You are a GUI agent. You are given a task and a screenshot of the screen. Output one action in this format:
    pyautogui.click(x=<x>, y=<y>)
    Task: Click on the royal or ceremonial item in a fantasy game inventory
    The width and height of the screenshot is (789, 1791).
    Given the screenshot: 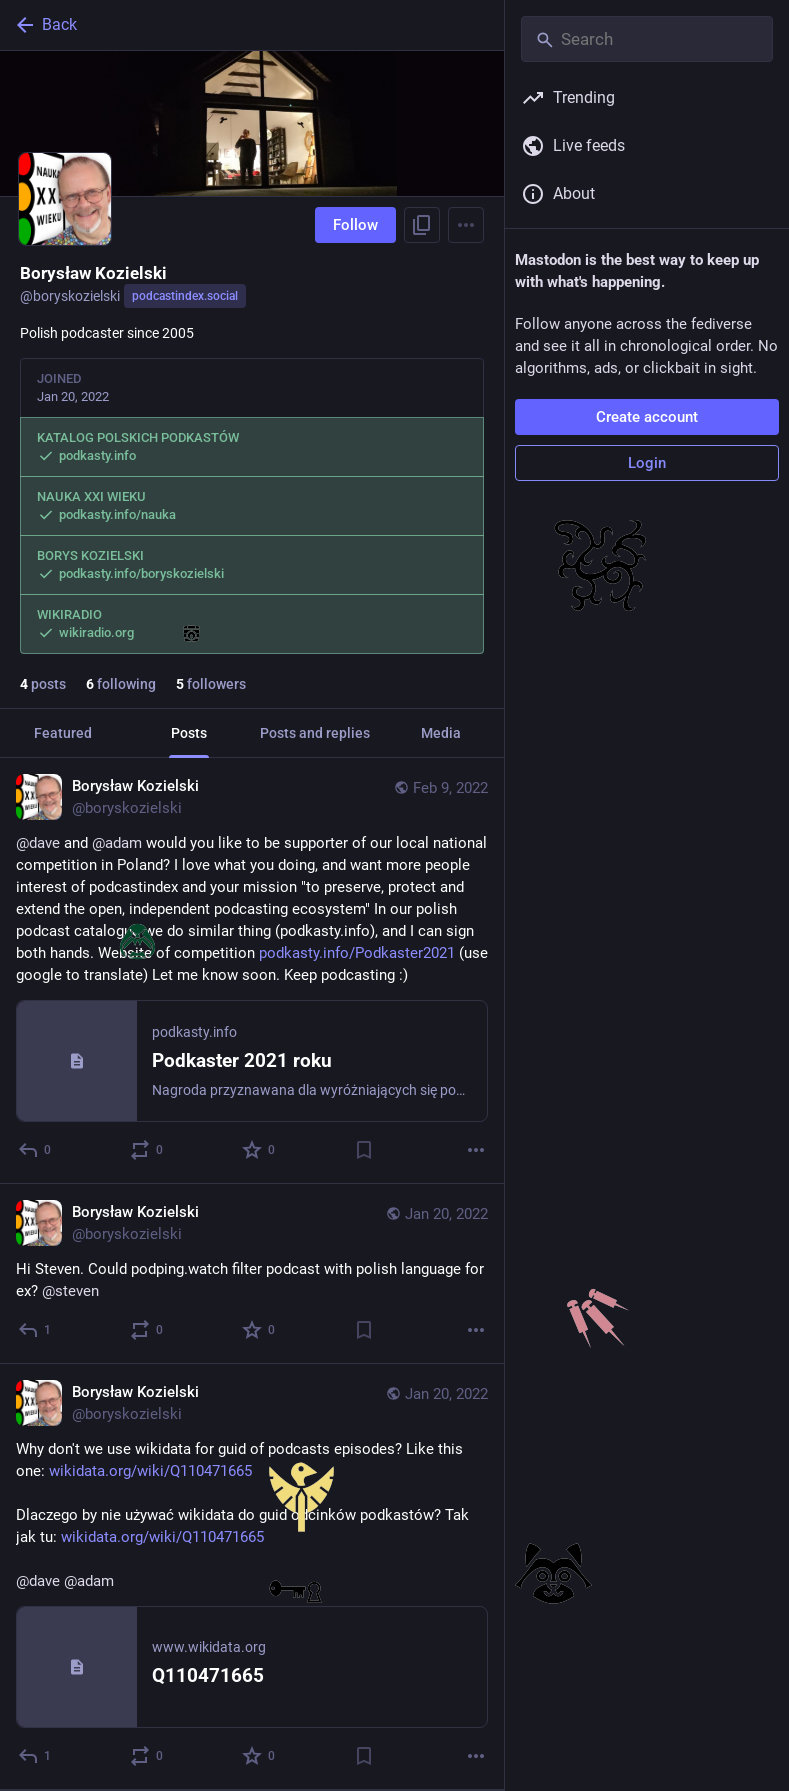 What is the action you would take?
    pyautogui.click(x=301, y=1496)
    